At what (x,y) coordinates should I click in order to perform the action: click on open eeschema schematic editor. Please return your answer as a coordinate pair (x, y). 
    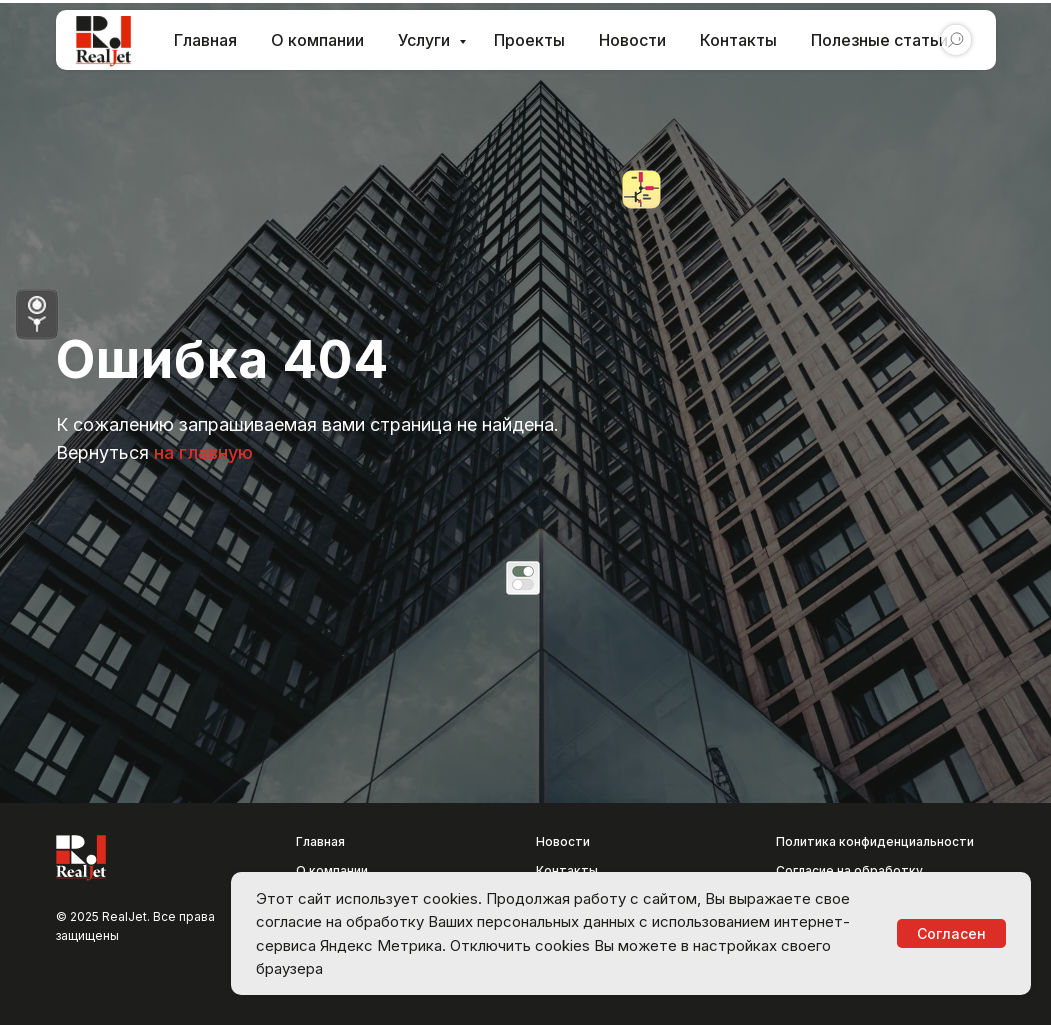
    Looking at the image, I should click on (641, 189).